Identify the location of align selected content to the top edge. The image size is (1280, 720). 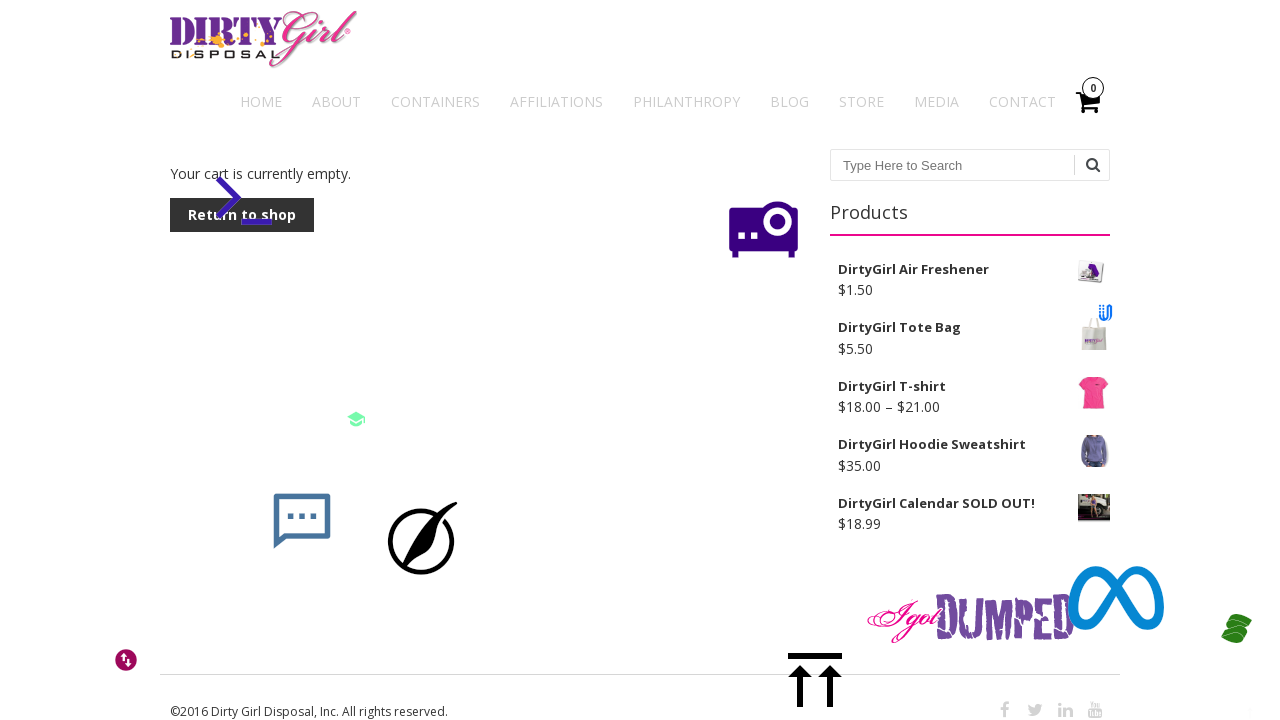
(815, 680).